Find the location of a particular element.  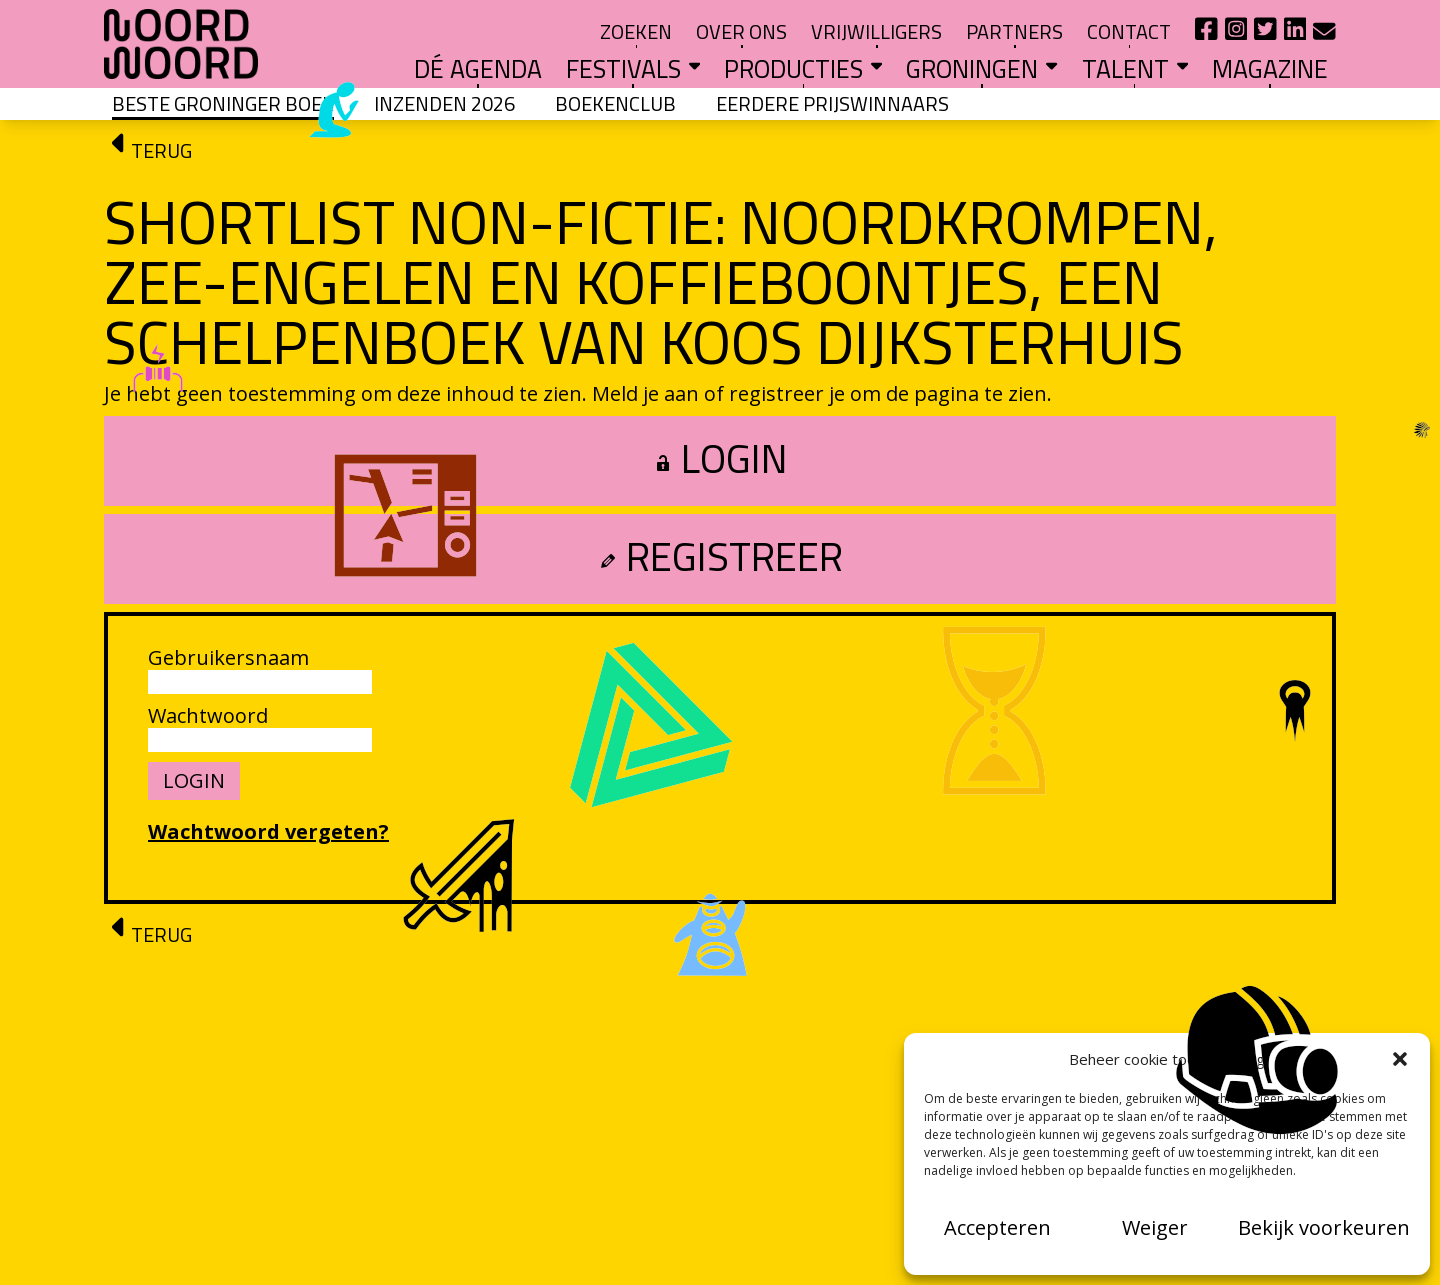

trigger an explosion or blast effect is located at coordinates (1295, 711).